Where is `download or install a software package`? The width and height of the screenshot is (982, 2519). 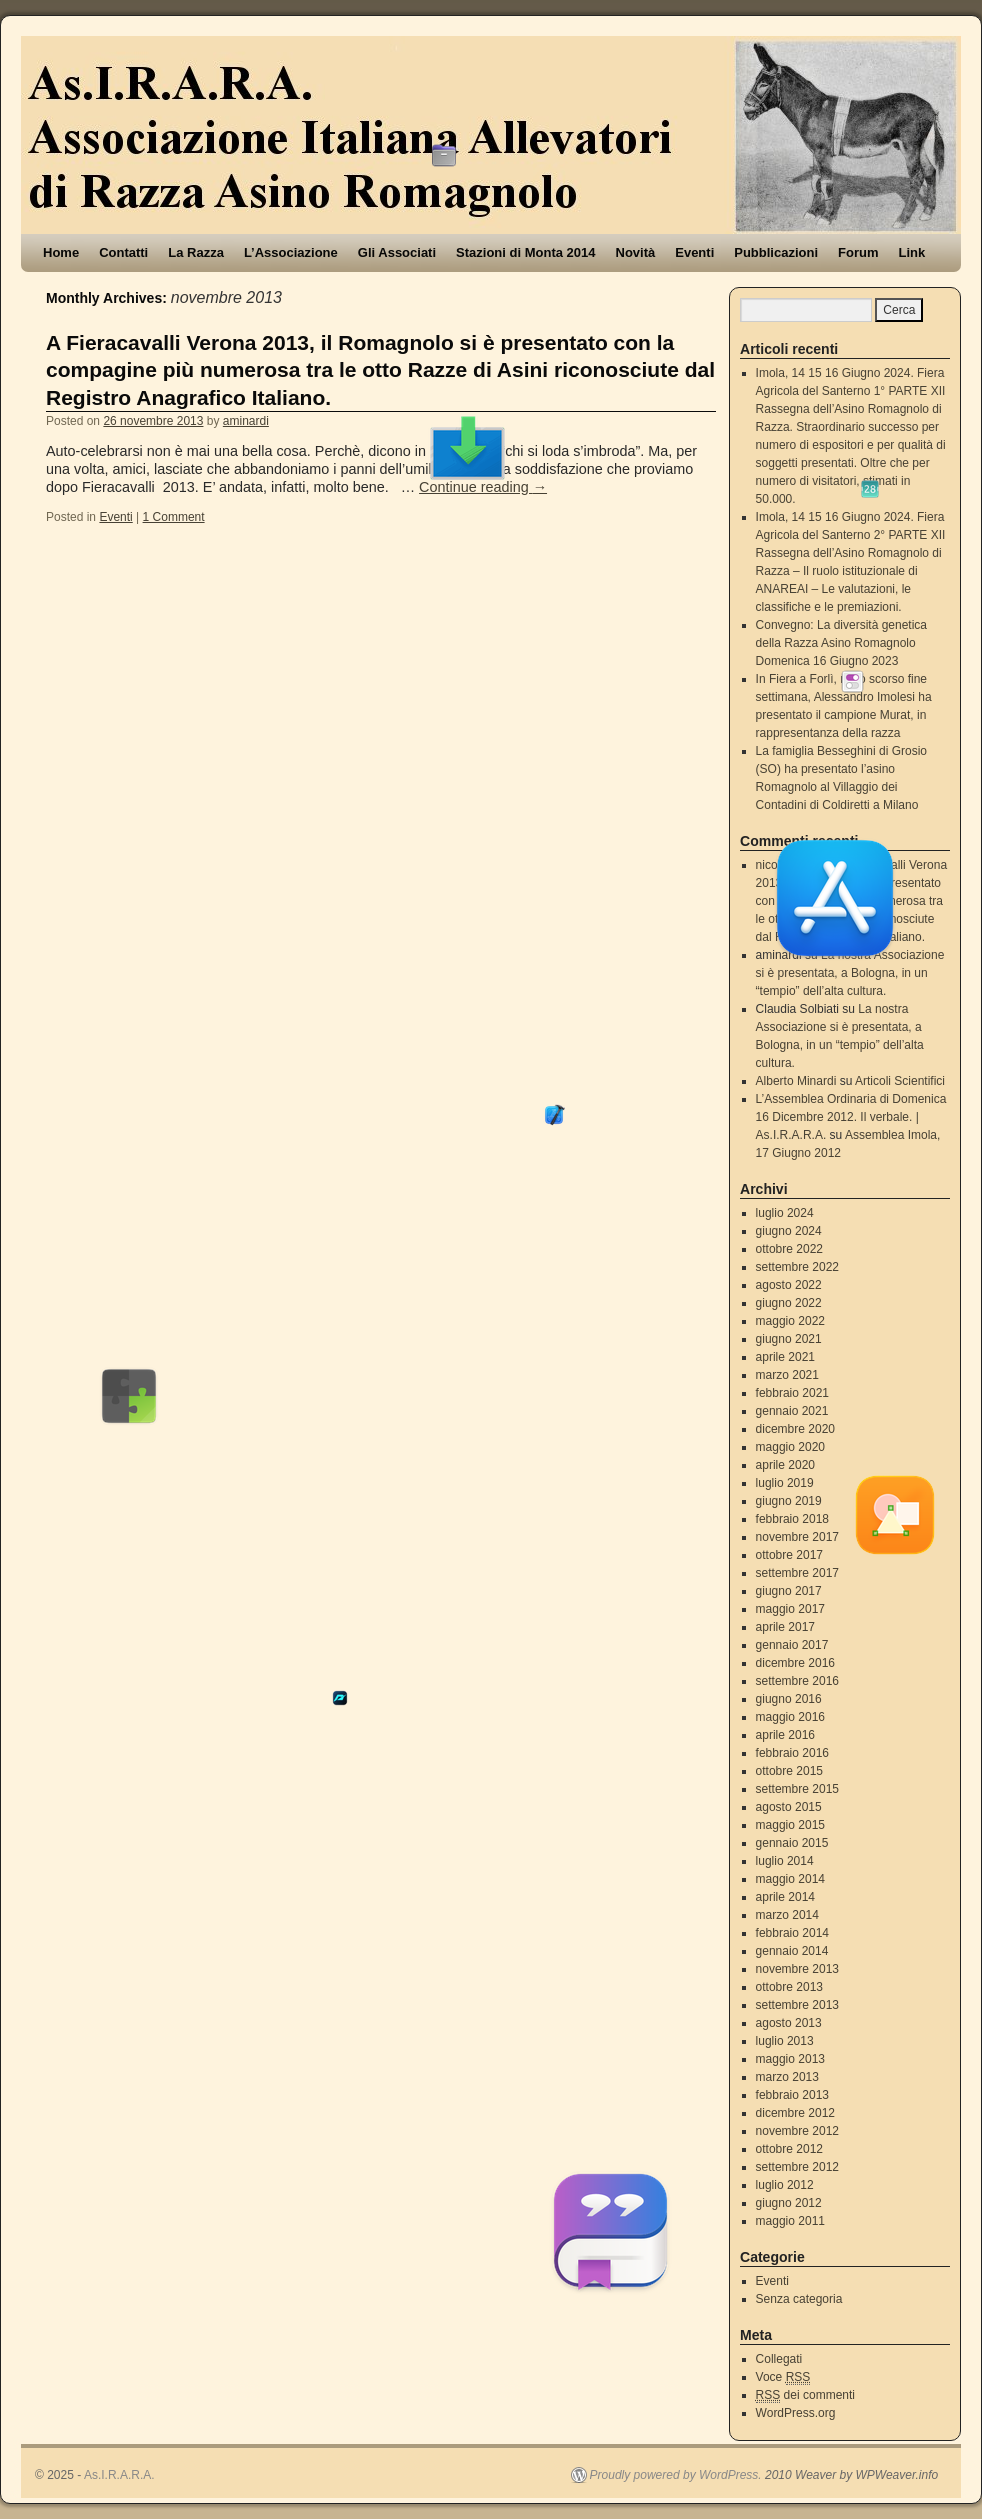 download or install a software package is located at coordinates (467, 448).